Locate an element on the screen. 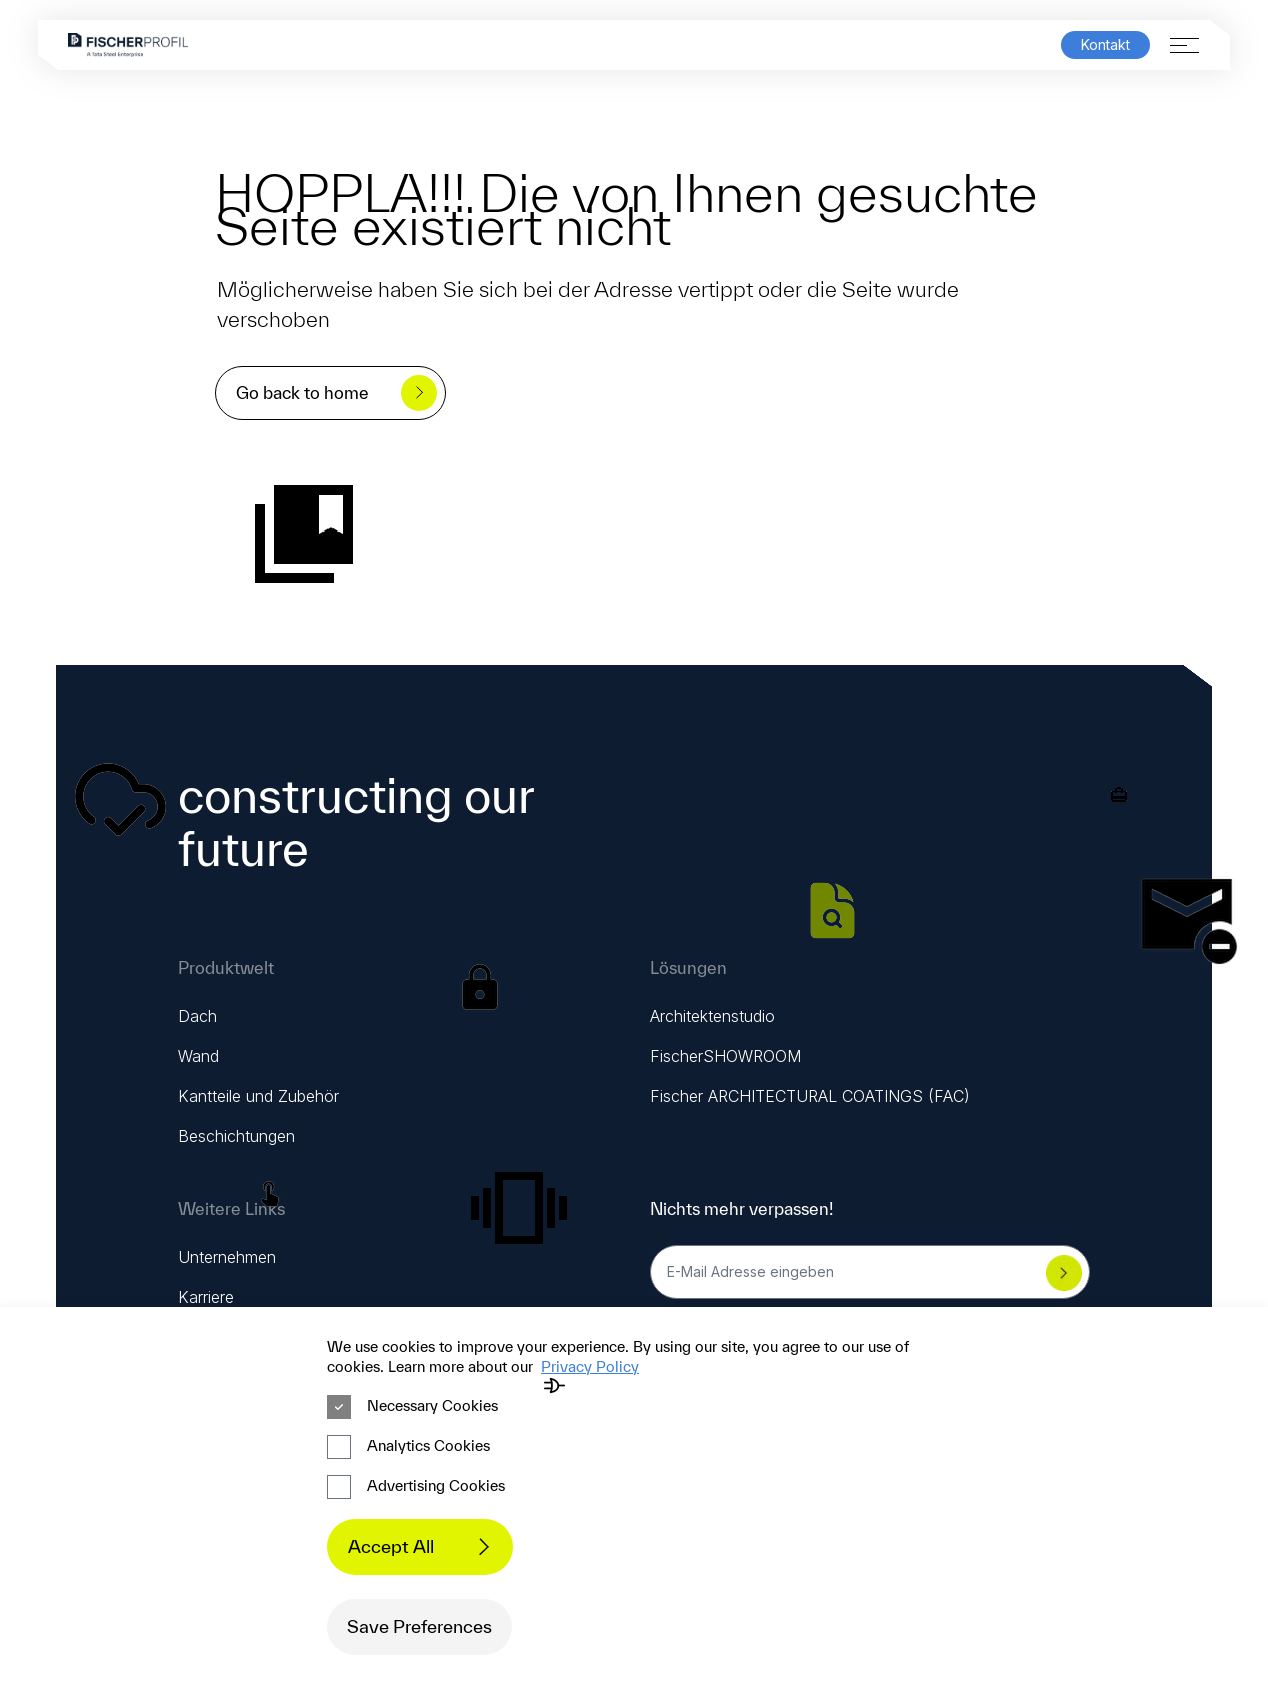  file successfully synced to cloud is located at coordinates (120, 796).